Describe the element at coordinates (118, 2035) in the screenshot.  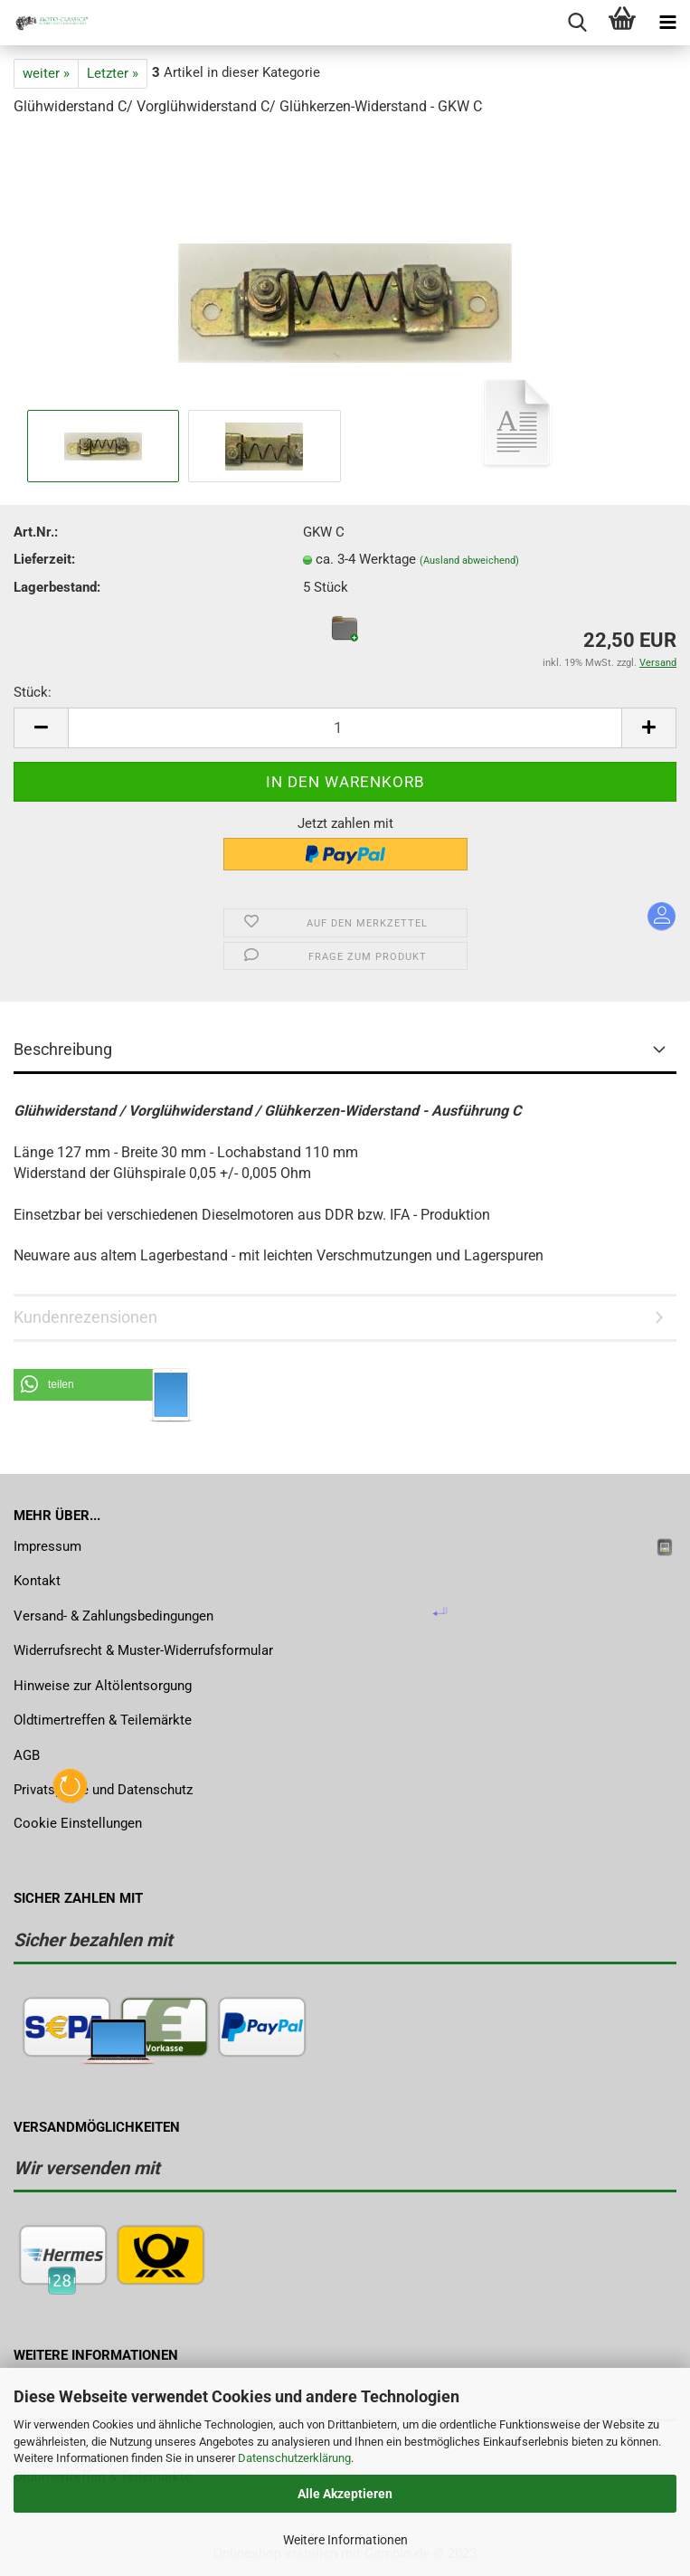
I see `represents a connected macbook device` at that location.